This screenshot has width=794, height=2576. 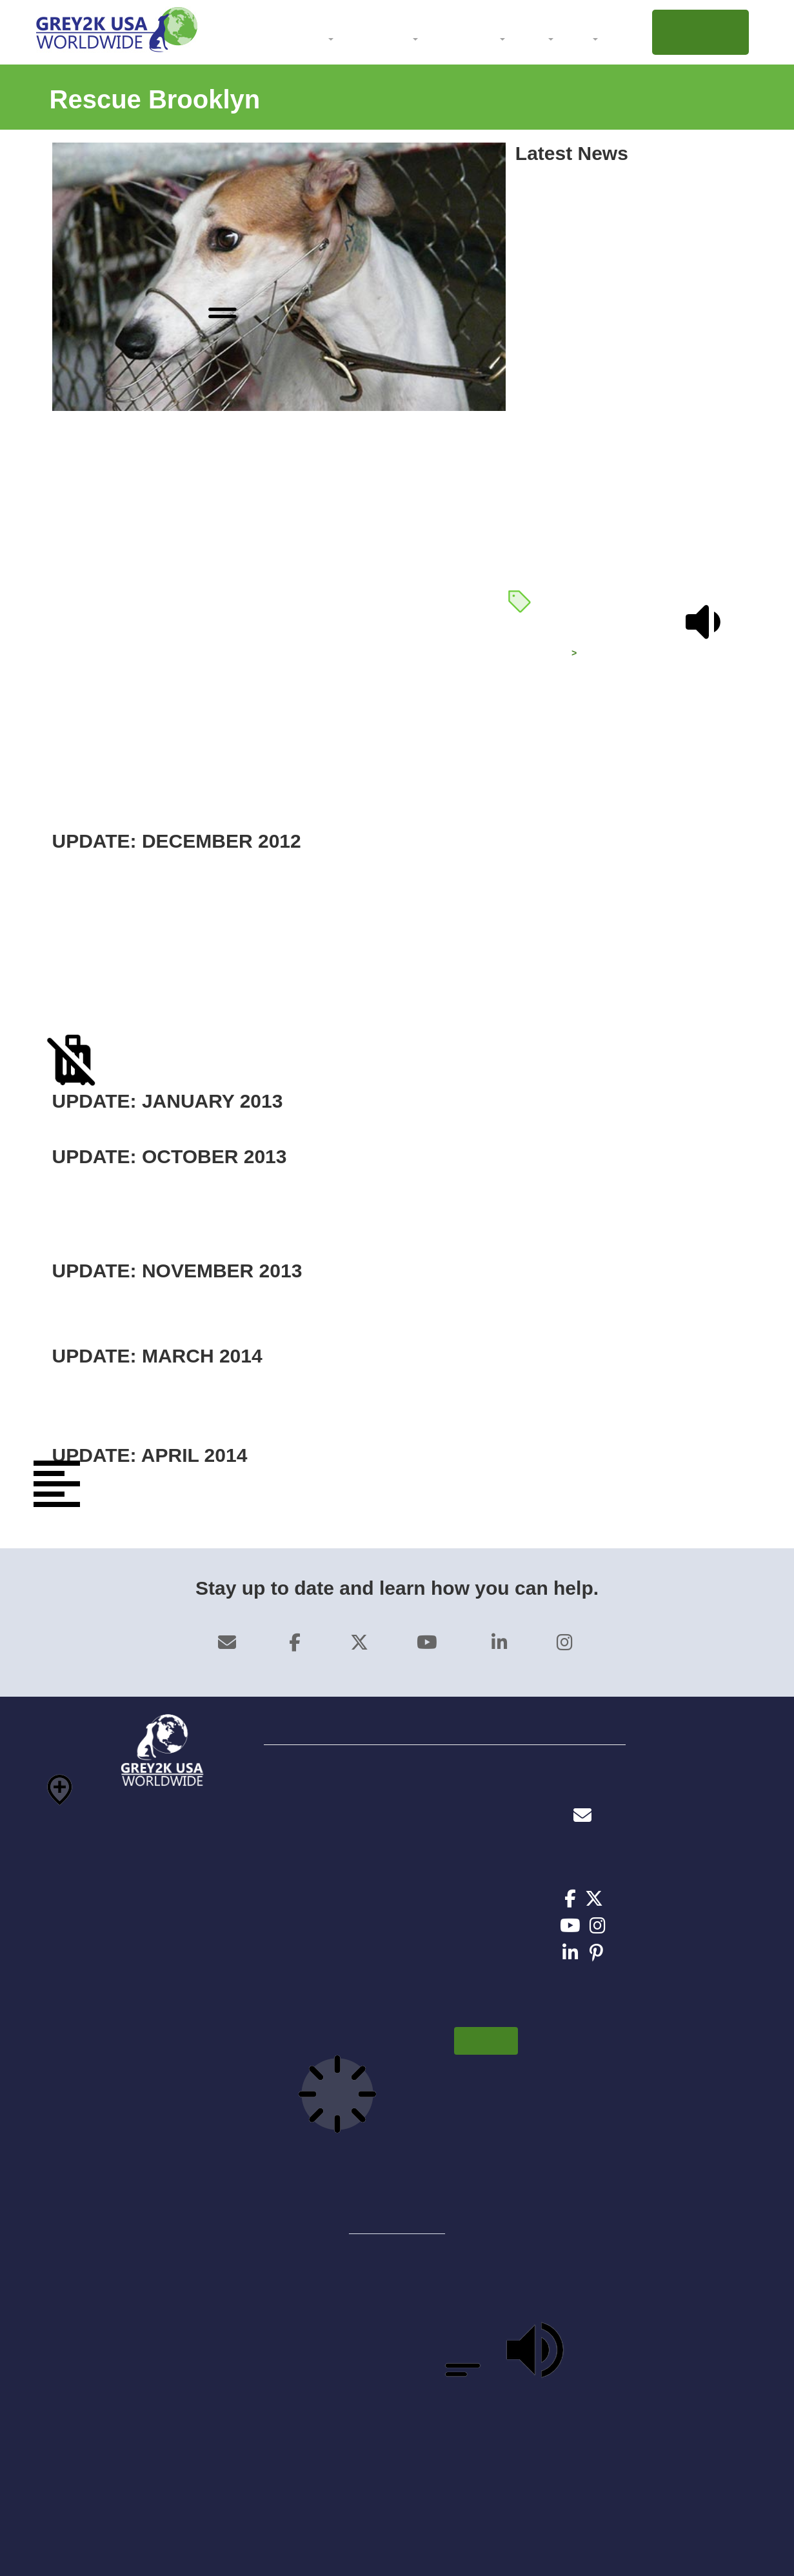 I want to click on no luggage allowed, so click(x=73, y=1060).